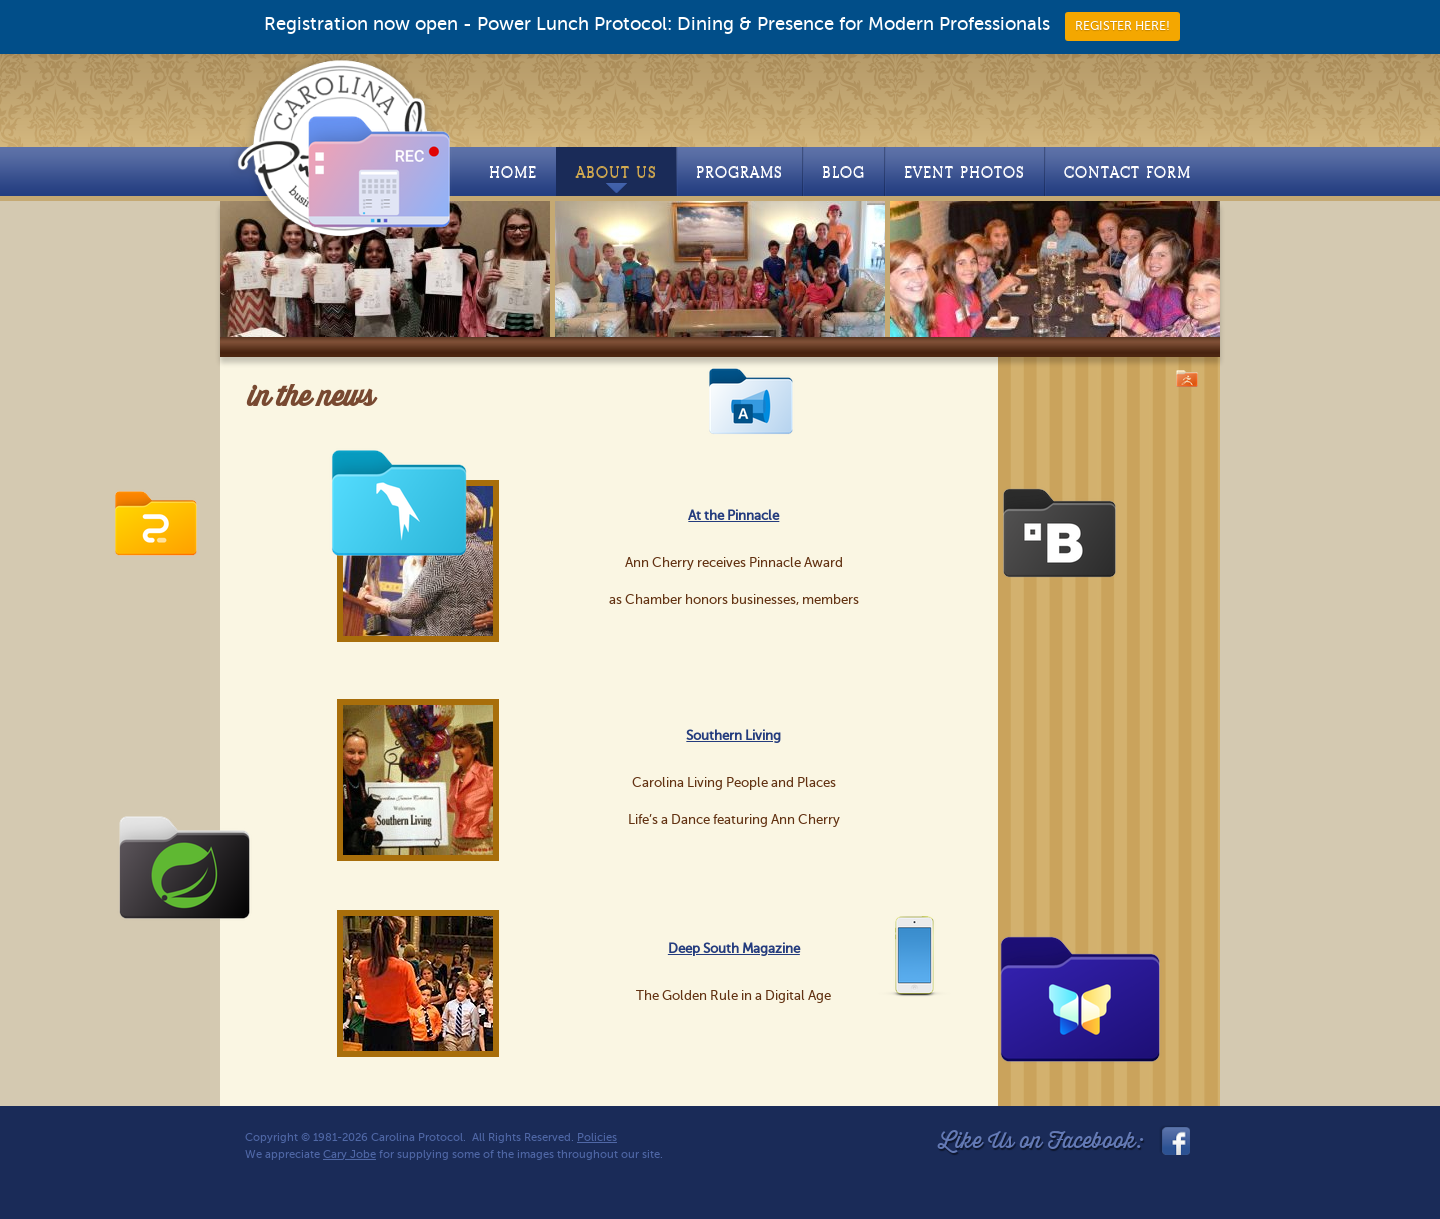  What do you see at coordinates (1187, 379) in the screenshot?
I see `open zbrush project files folder` at bounding box center [1187, 379].